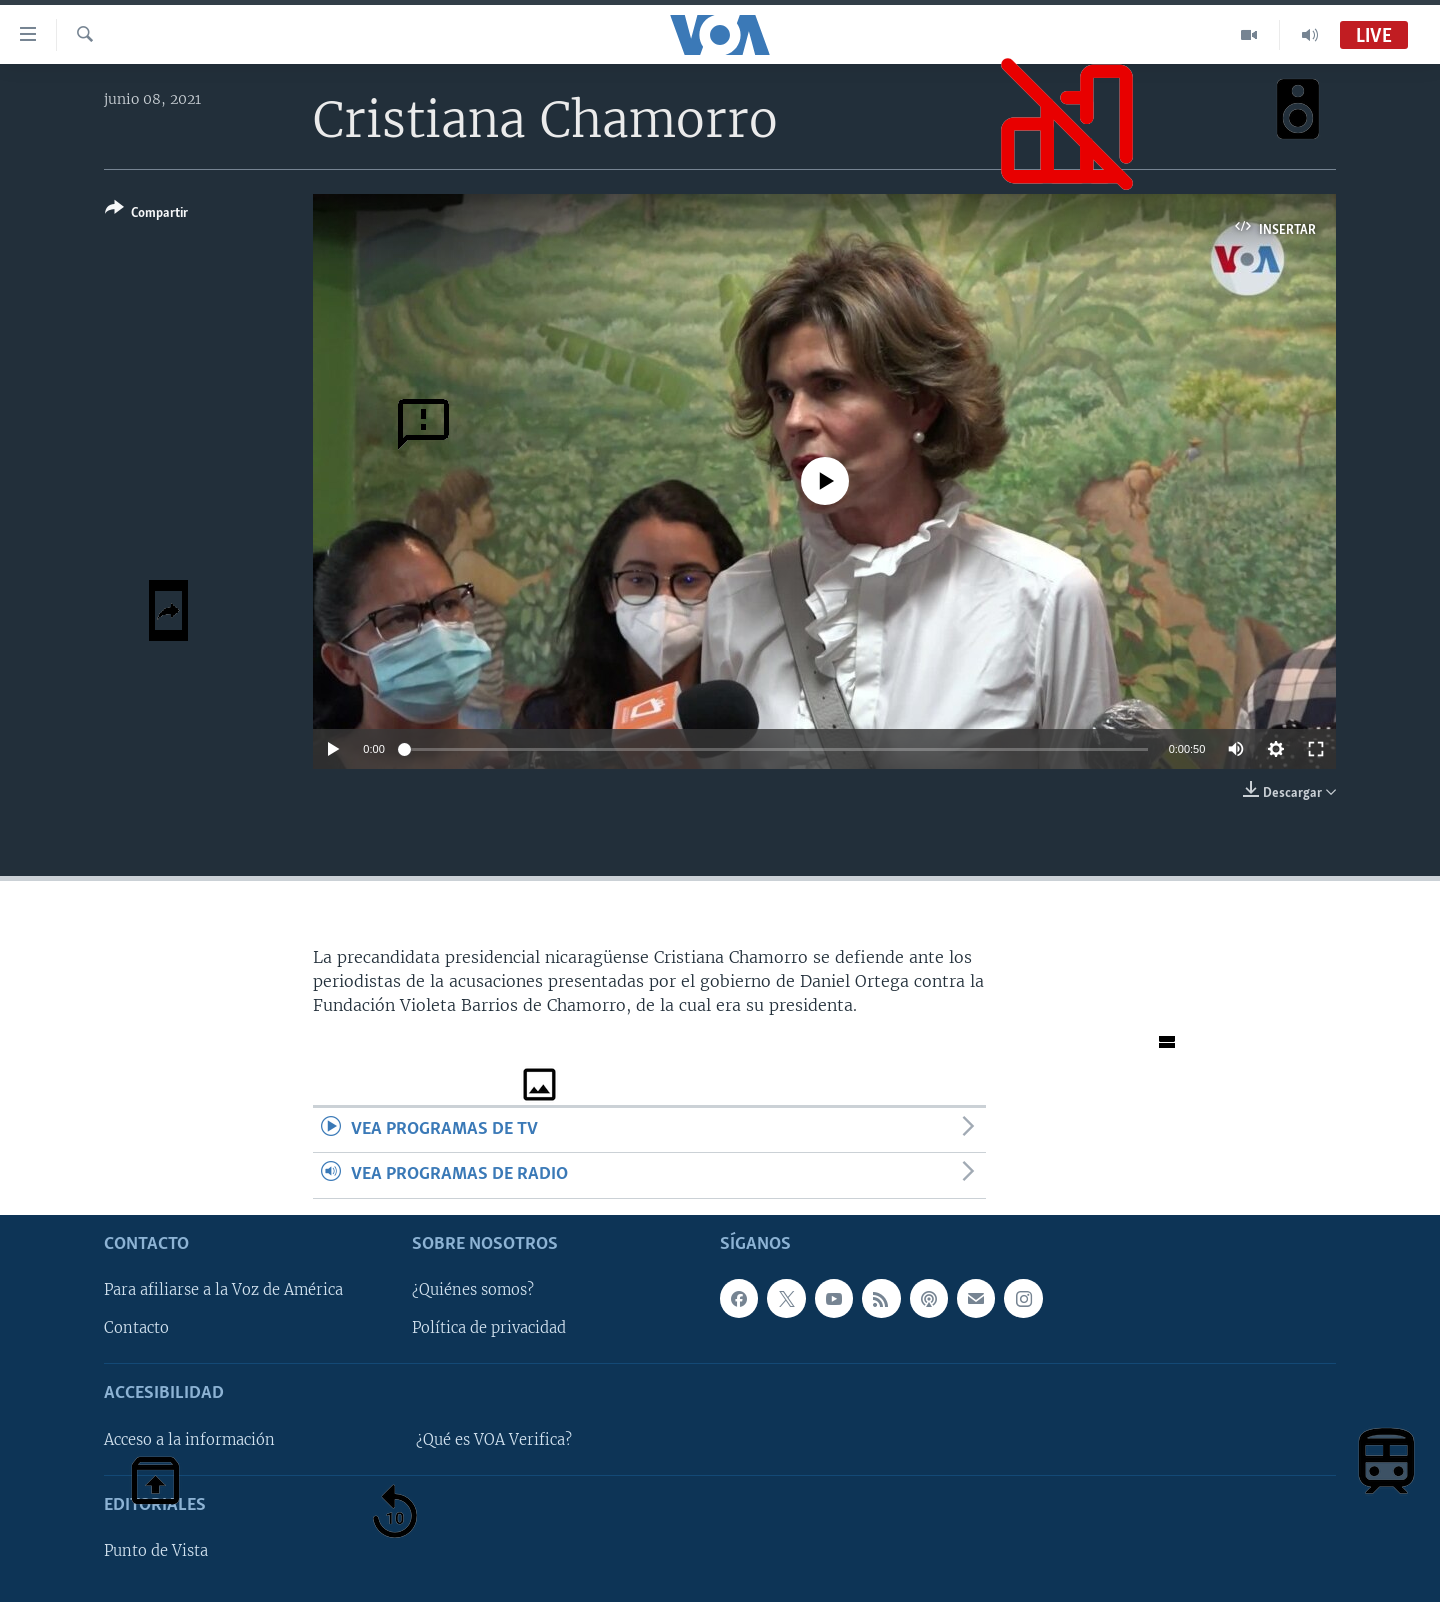 The image size is (1440, 1602). What do you see at coordinates (1386, 1462) in the screenshot?
I see `view train schedules or routes` at bounding box center [1386, 1462].